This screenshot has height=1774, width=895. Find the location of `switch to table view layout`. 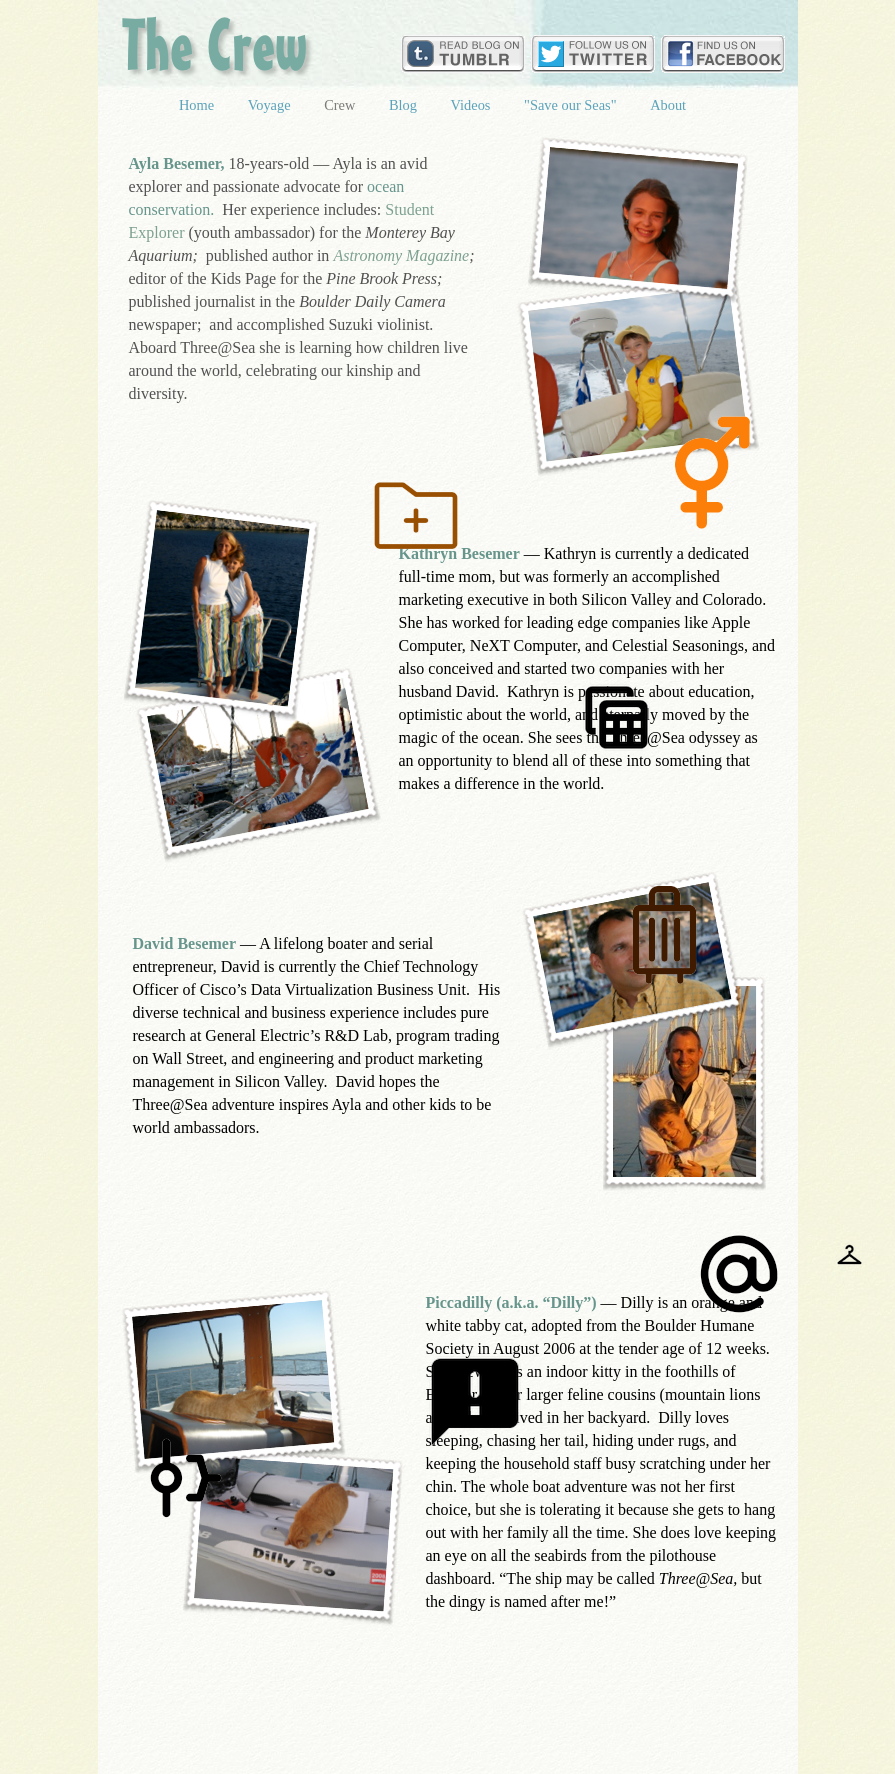

switch to table view layout is located at coordinates (616, 717).